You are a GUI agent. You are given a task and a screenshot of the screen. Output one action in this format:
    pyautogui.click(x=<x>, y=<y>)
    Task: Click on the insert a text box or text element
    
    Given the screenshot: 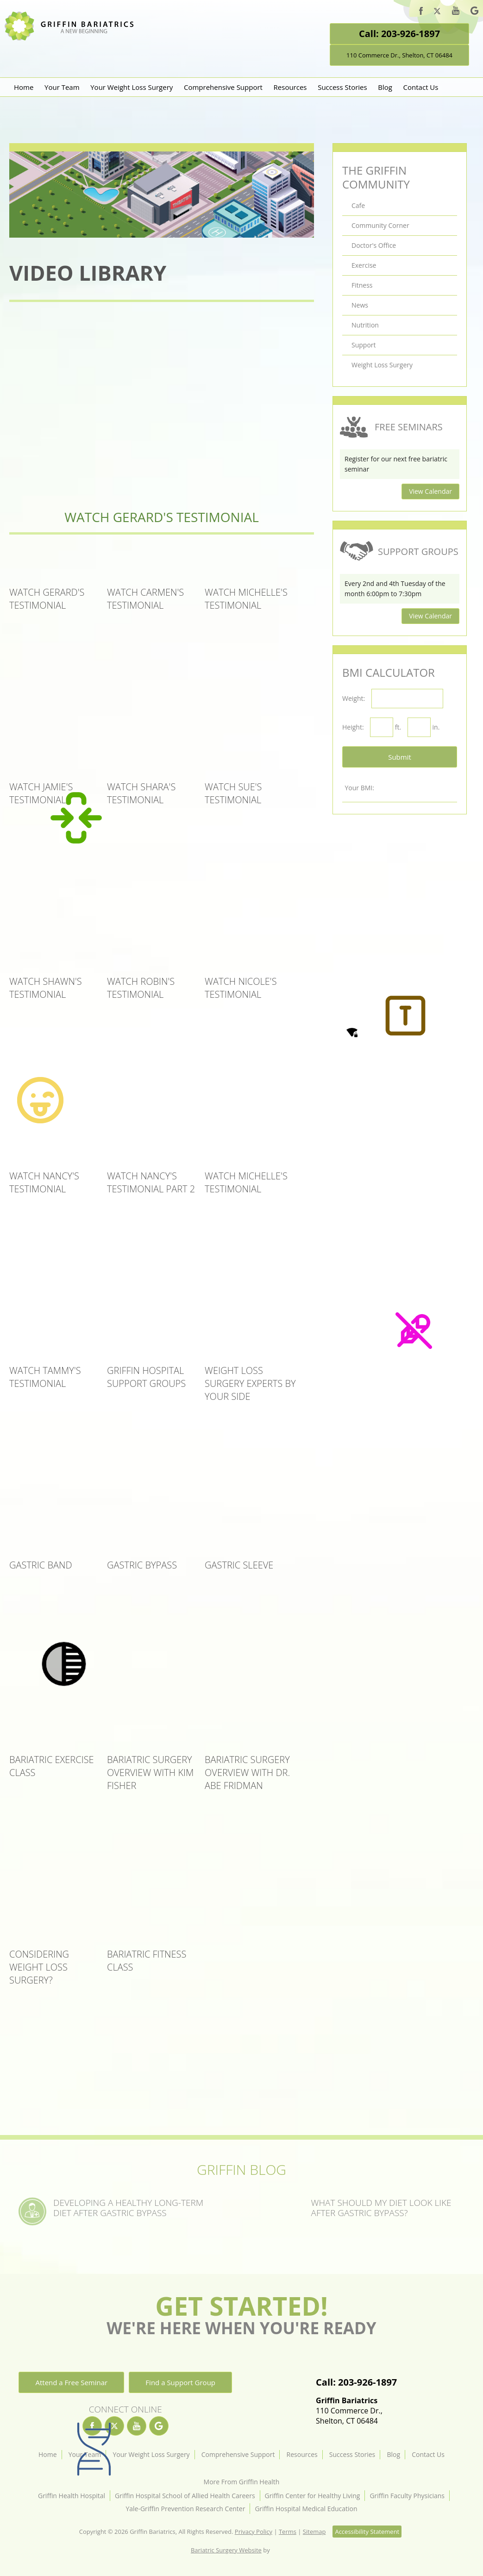 What is the action you would take?
    pyautogui.click(x=405, y=1015)
    